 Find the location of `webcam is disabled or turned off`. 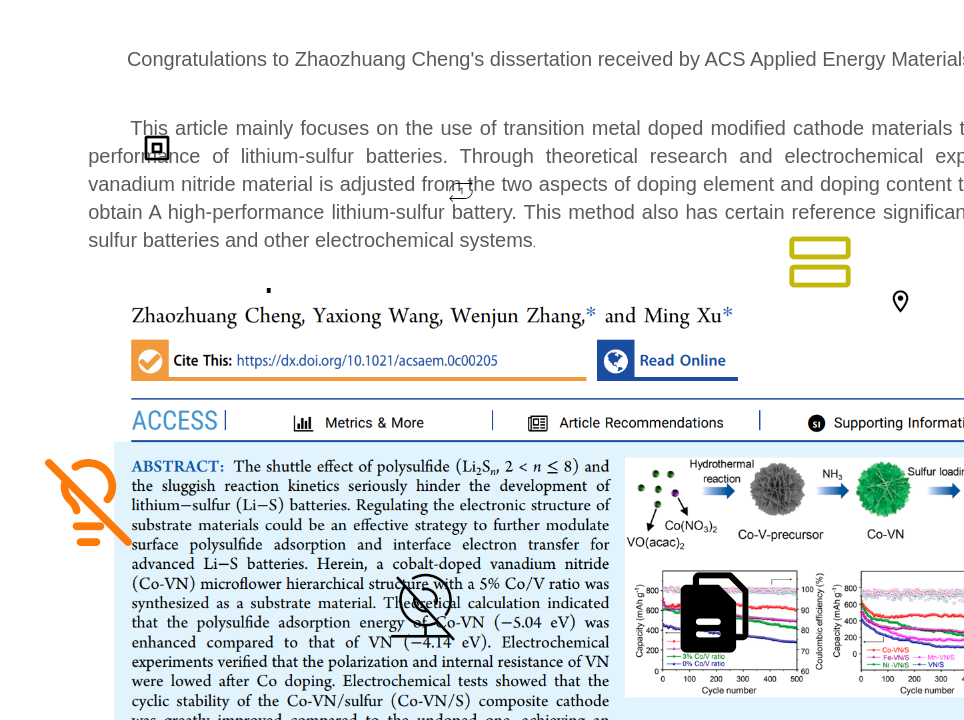

webcam is disabled or turned off is located at coordinates (425, 608).